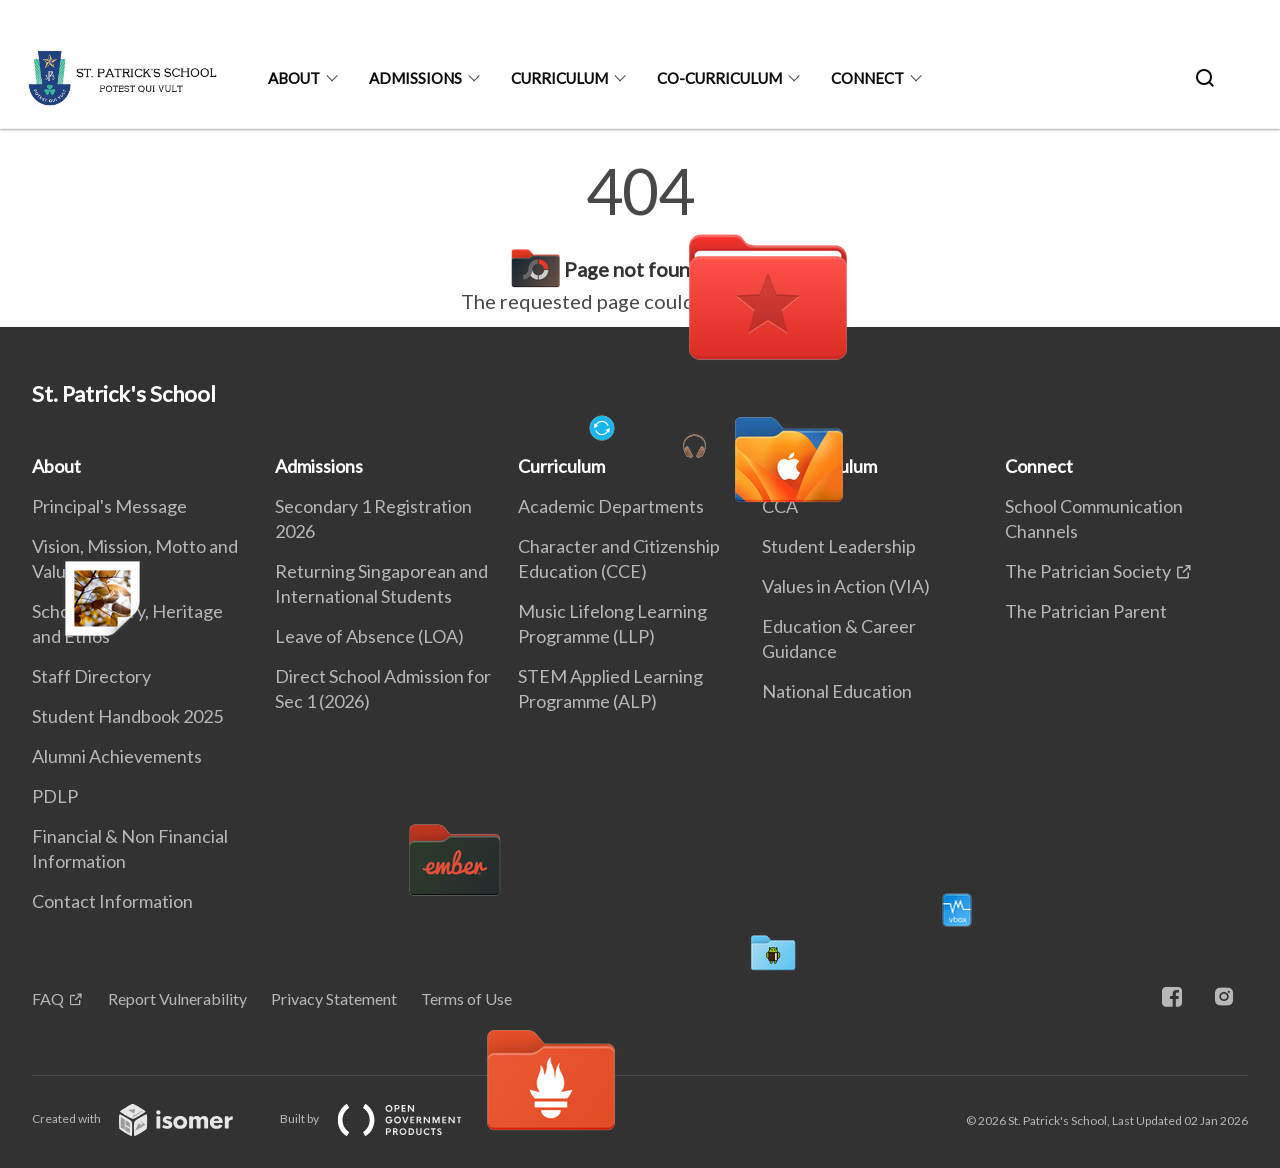 This screenshot has width=1280, height=1168. I want to click on folder containing ember.js project files, so click(454, 862).